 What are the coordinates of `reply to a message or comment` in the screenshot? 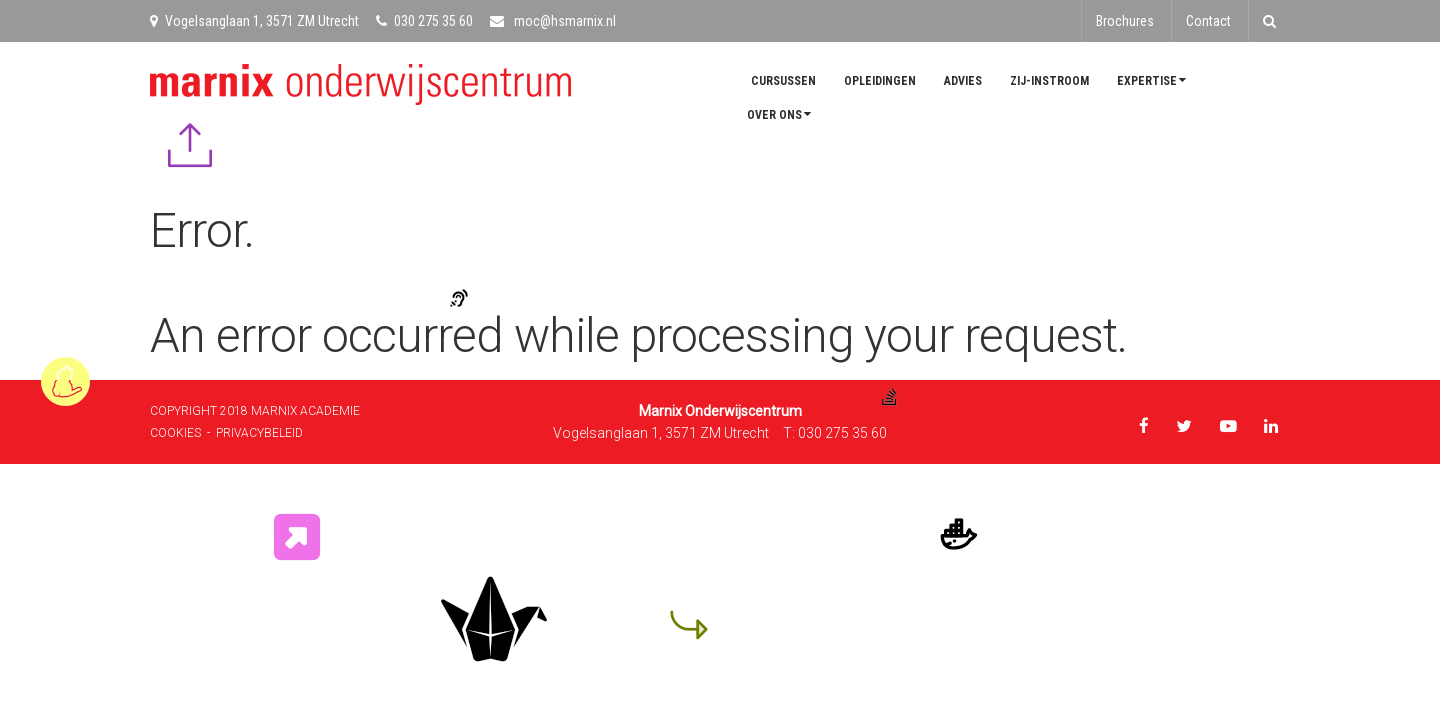 It's located at (689, 625).